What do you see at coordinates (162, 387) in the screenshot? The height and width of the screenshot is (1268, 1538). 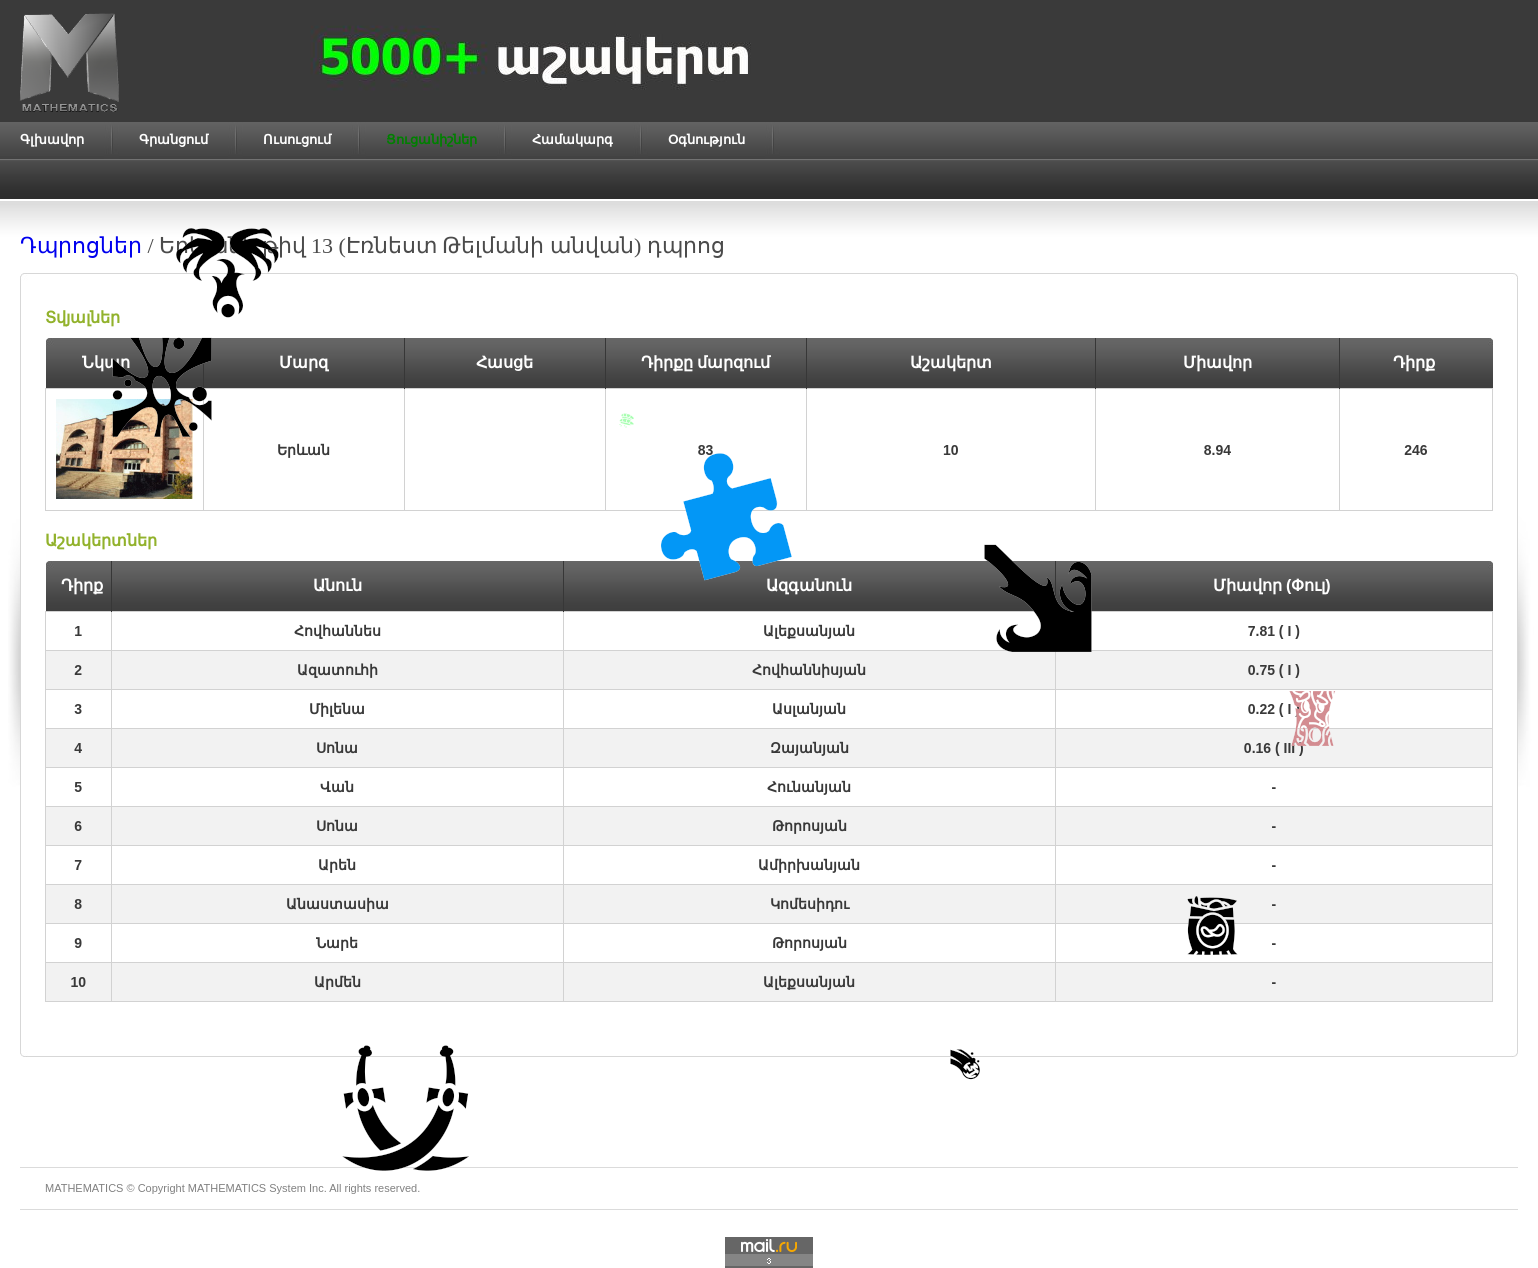 I see `trigger a splatter or explosion effect` at bounding box center [162, 387].